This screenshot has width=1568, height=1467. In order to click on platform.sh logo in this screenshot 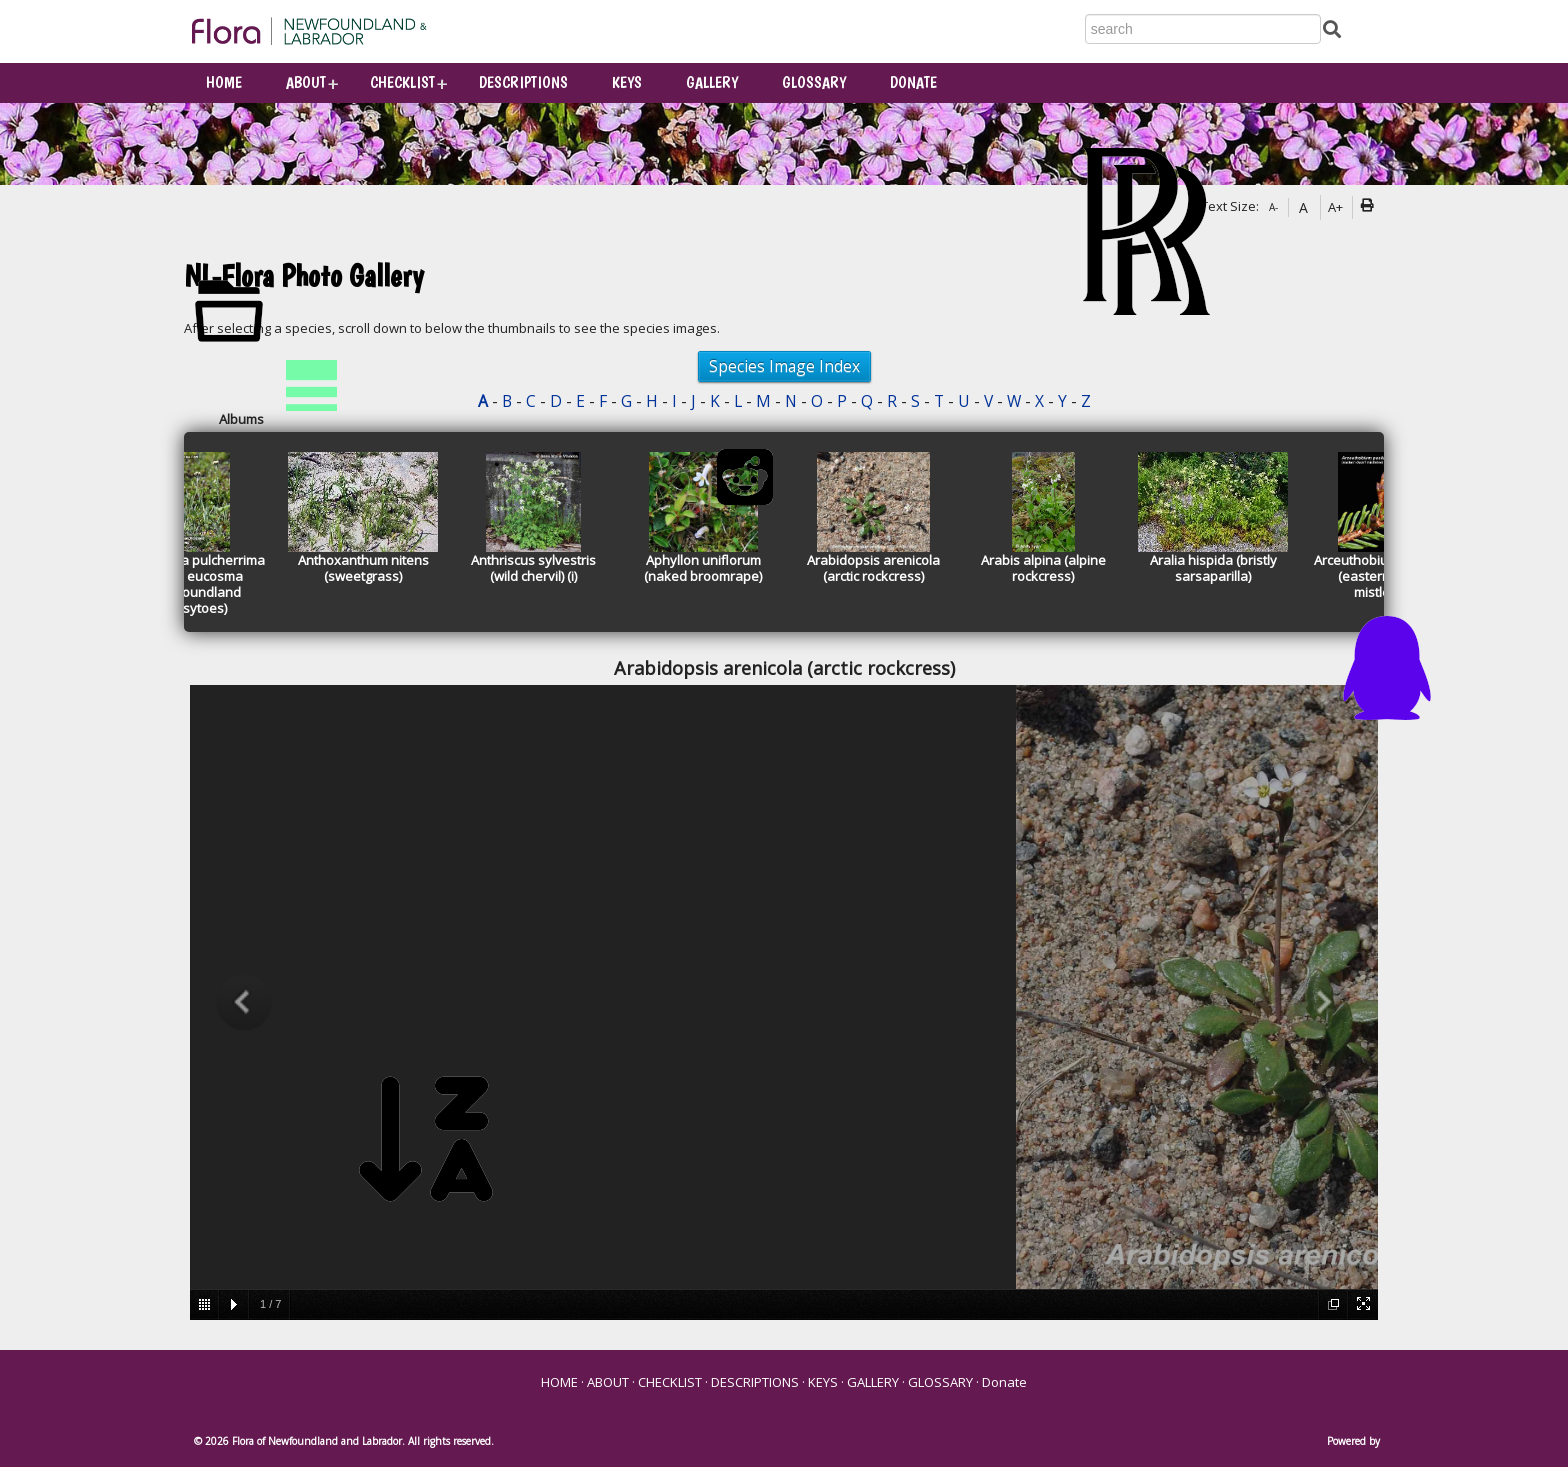, I will do `click(311, 385)`.